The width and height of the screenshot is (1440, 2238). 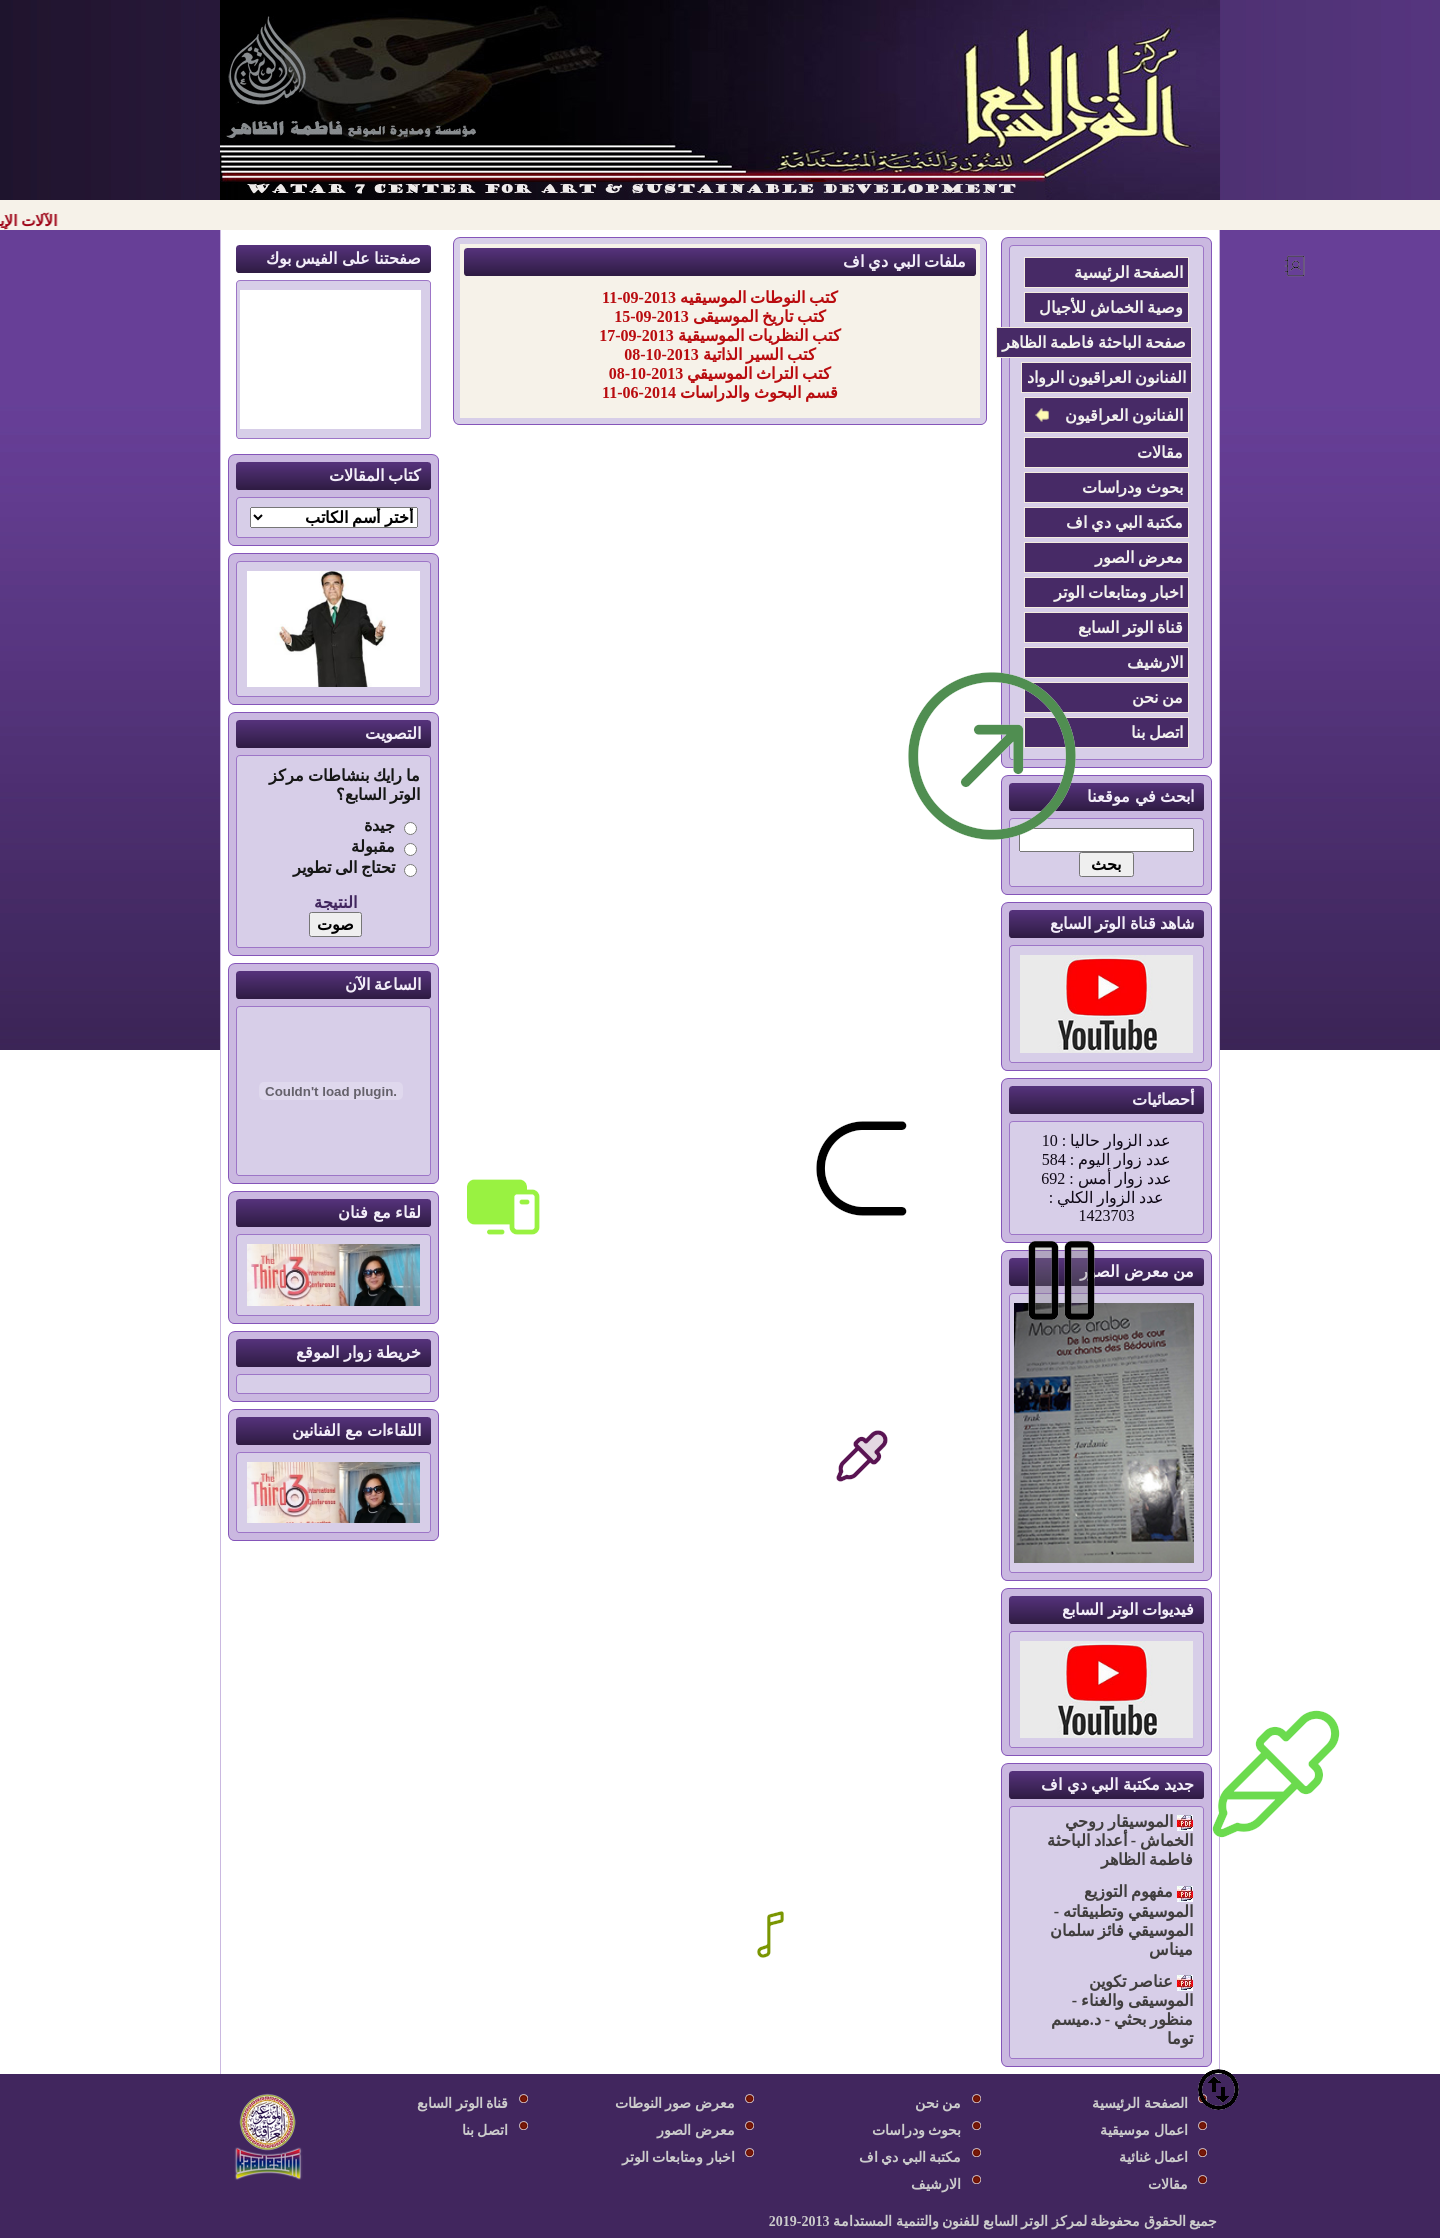 What do you see at coordinates (502, 1207) in the screenshot?
I see `manage connected devices` at bounding box center [502, 1207].